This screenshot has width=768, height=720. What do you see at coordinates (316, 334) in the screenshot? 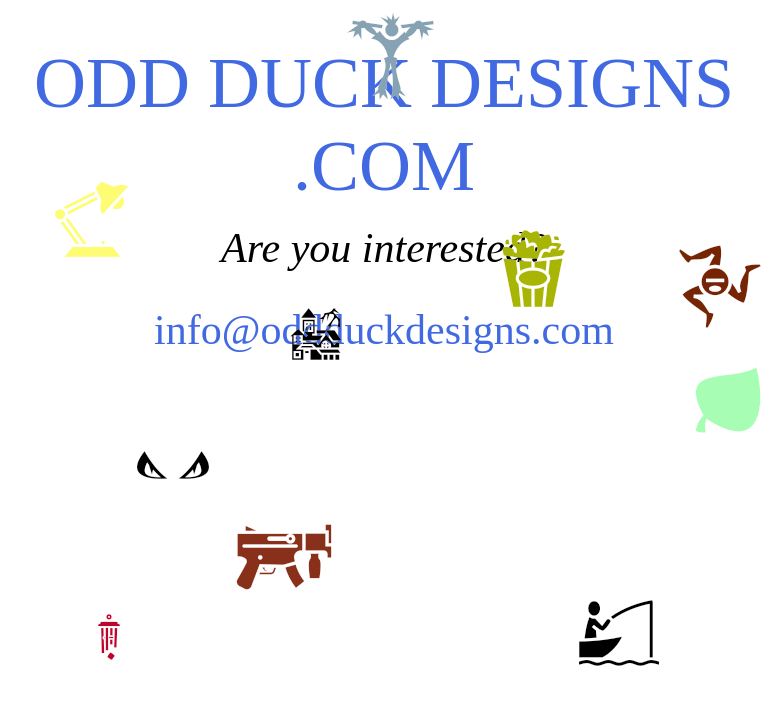
I see `access haunted house level or spooky game area` at bounding box center [316, 334].